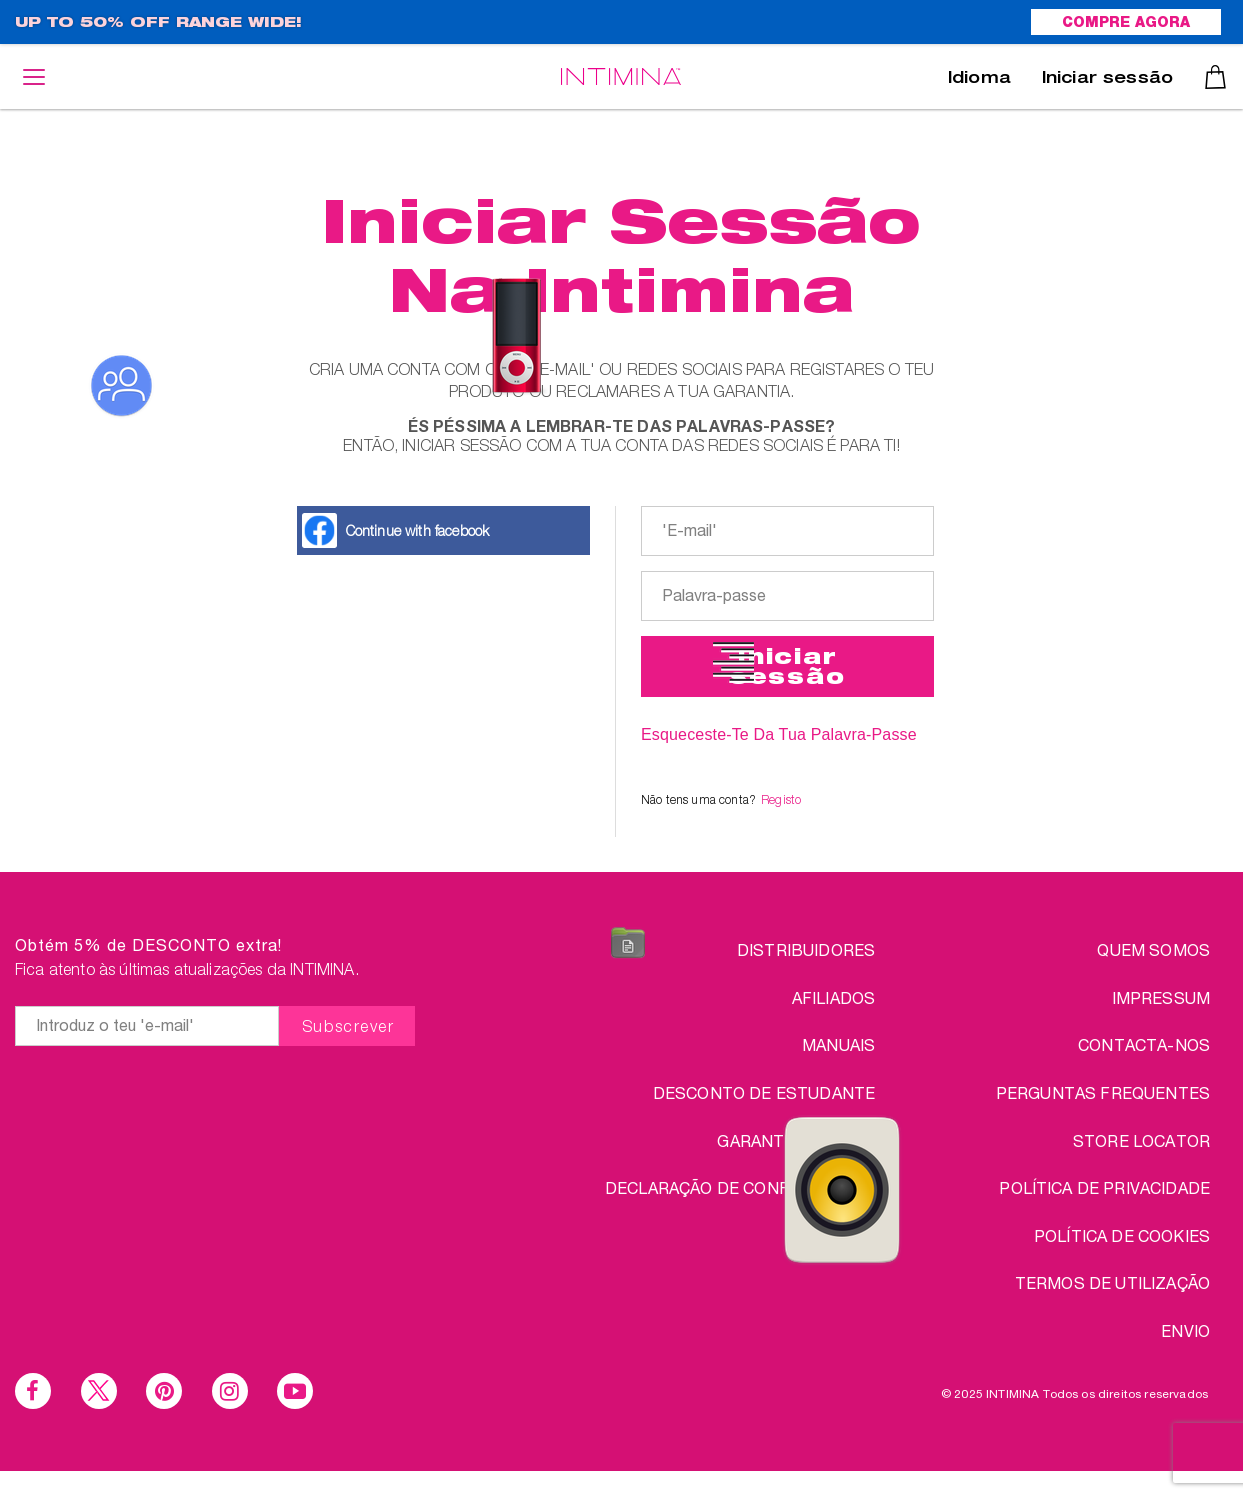 This screenshot has width=1243, height=1497. Describe the element at coordinates (628, 942) in the screenshot. I see `access your documents folder` at that location.